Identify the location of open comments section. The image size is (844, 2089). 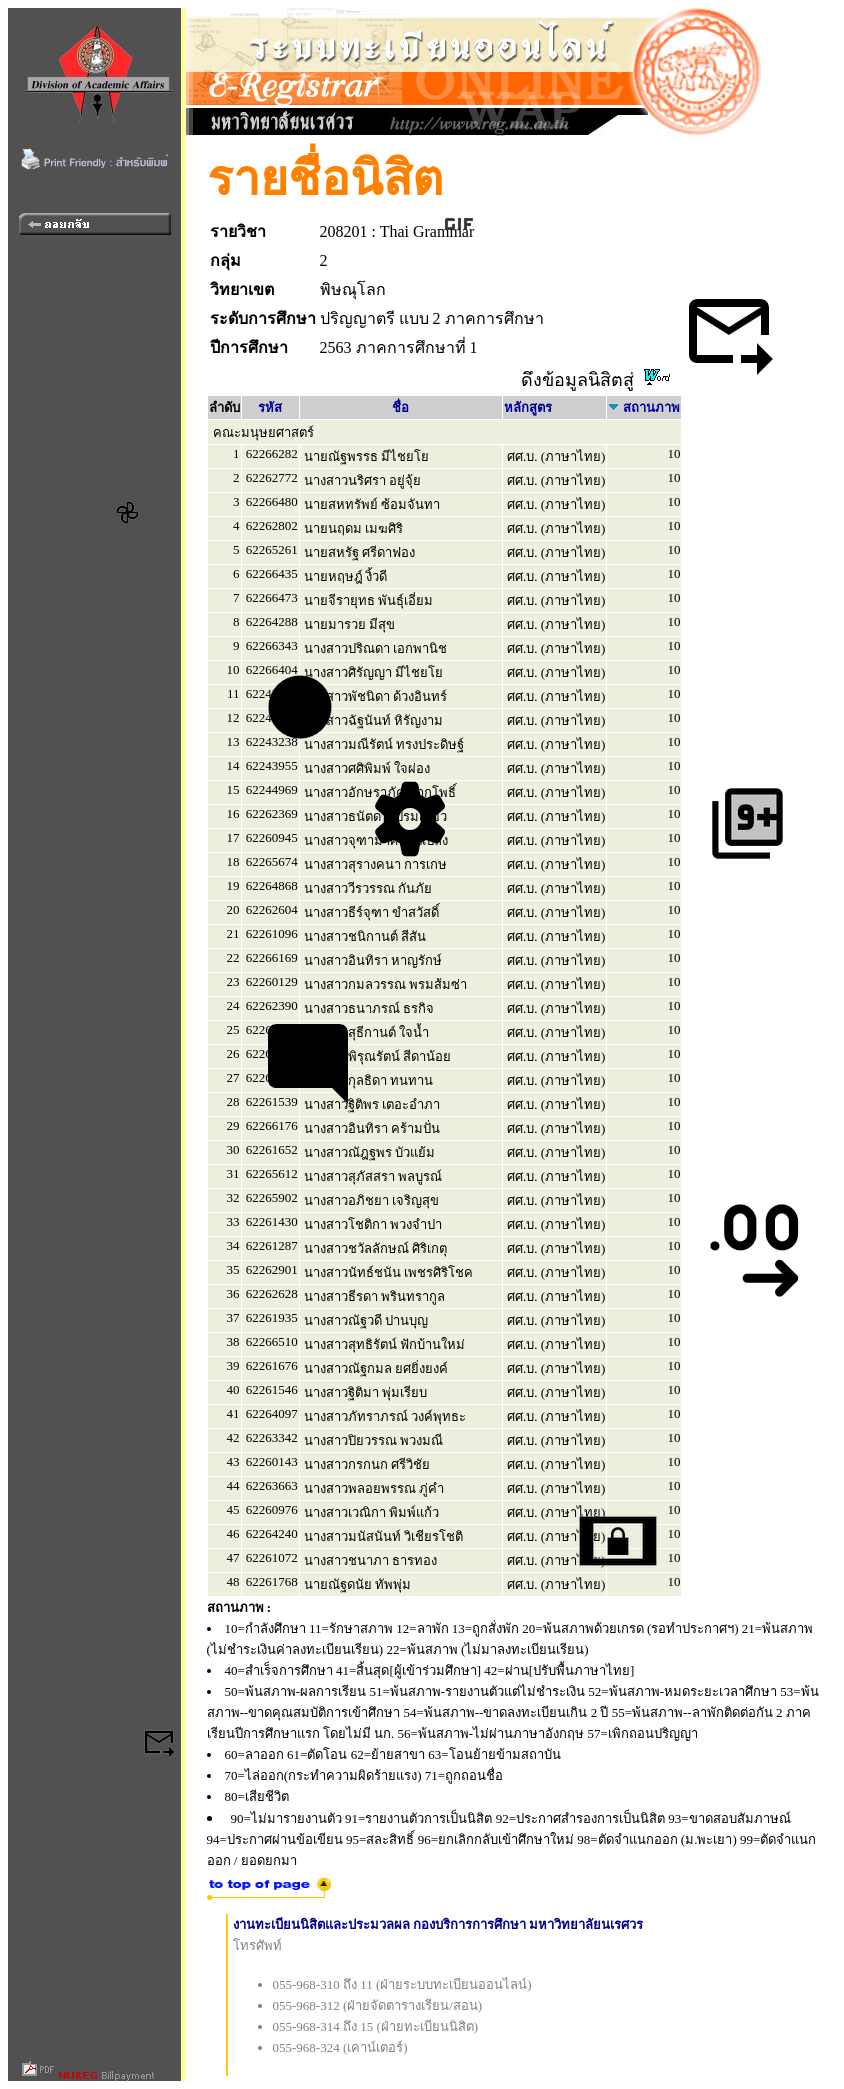
(308, 1064).